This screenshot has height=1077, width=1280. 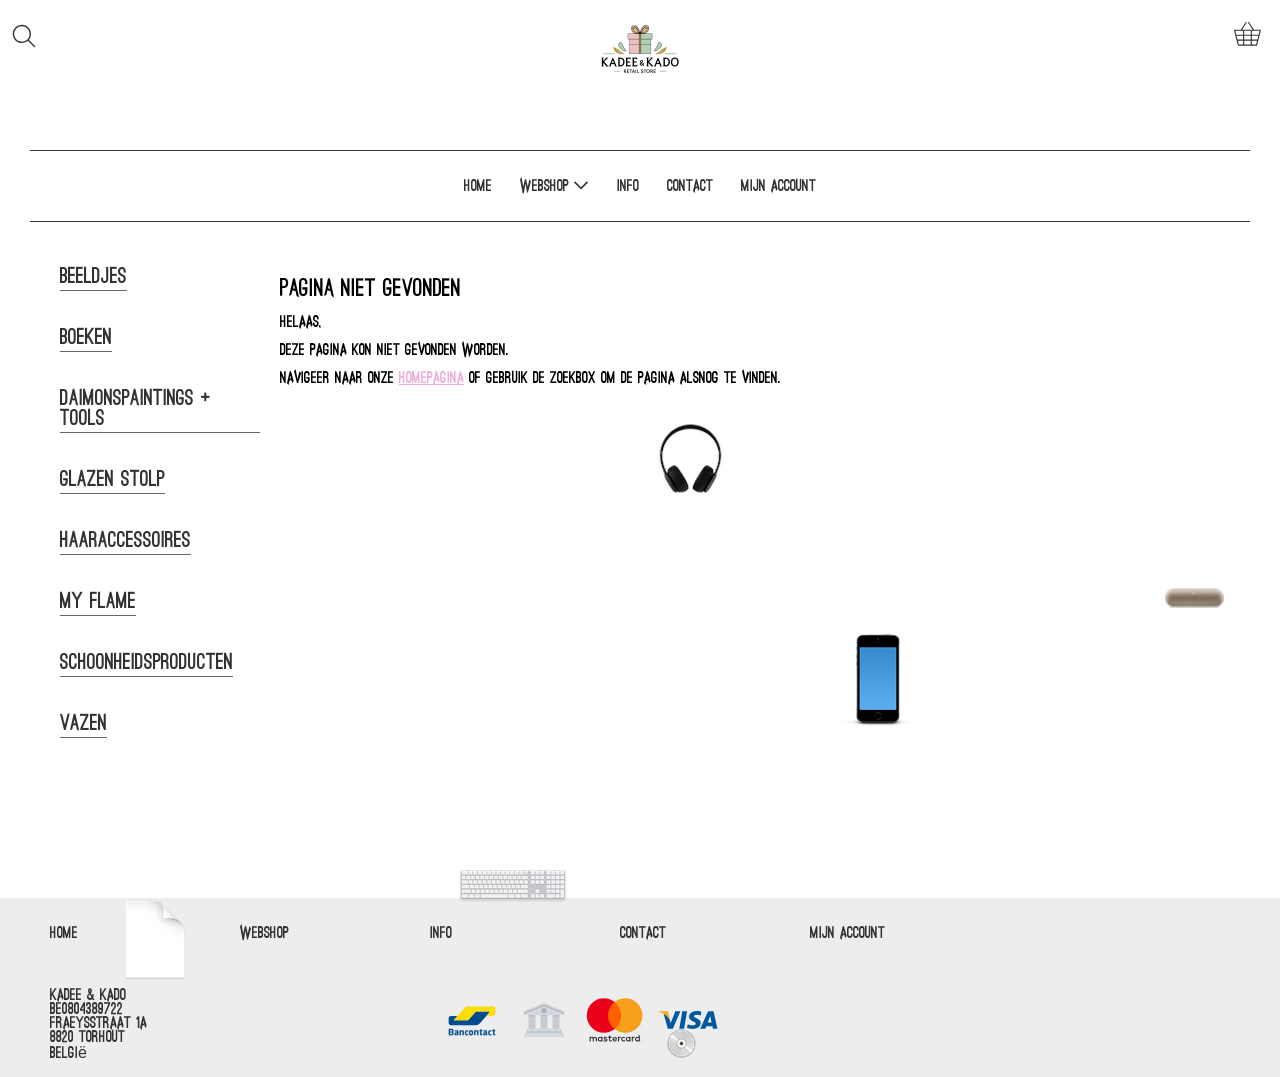 I want to click on a generic file or document, so click(x=155, y=941).